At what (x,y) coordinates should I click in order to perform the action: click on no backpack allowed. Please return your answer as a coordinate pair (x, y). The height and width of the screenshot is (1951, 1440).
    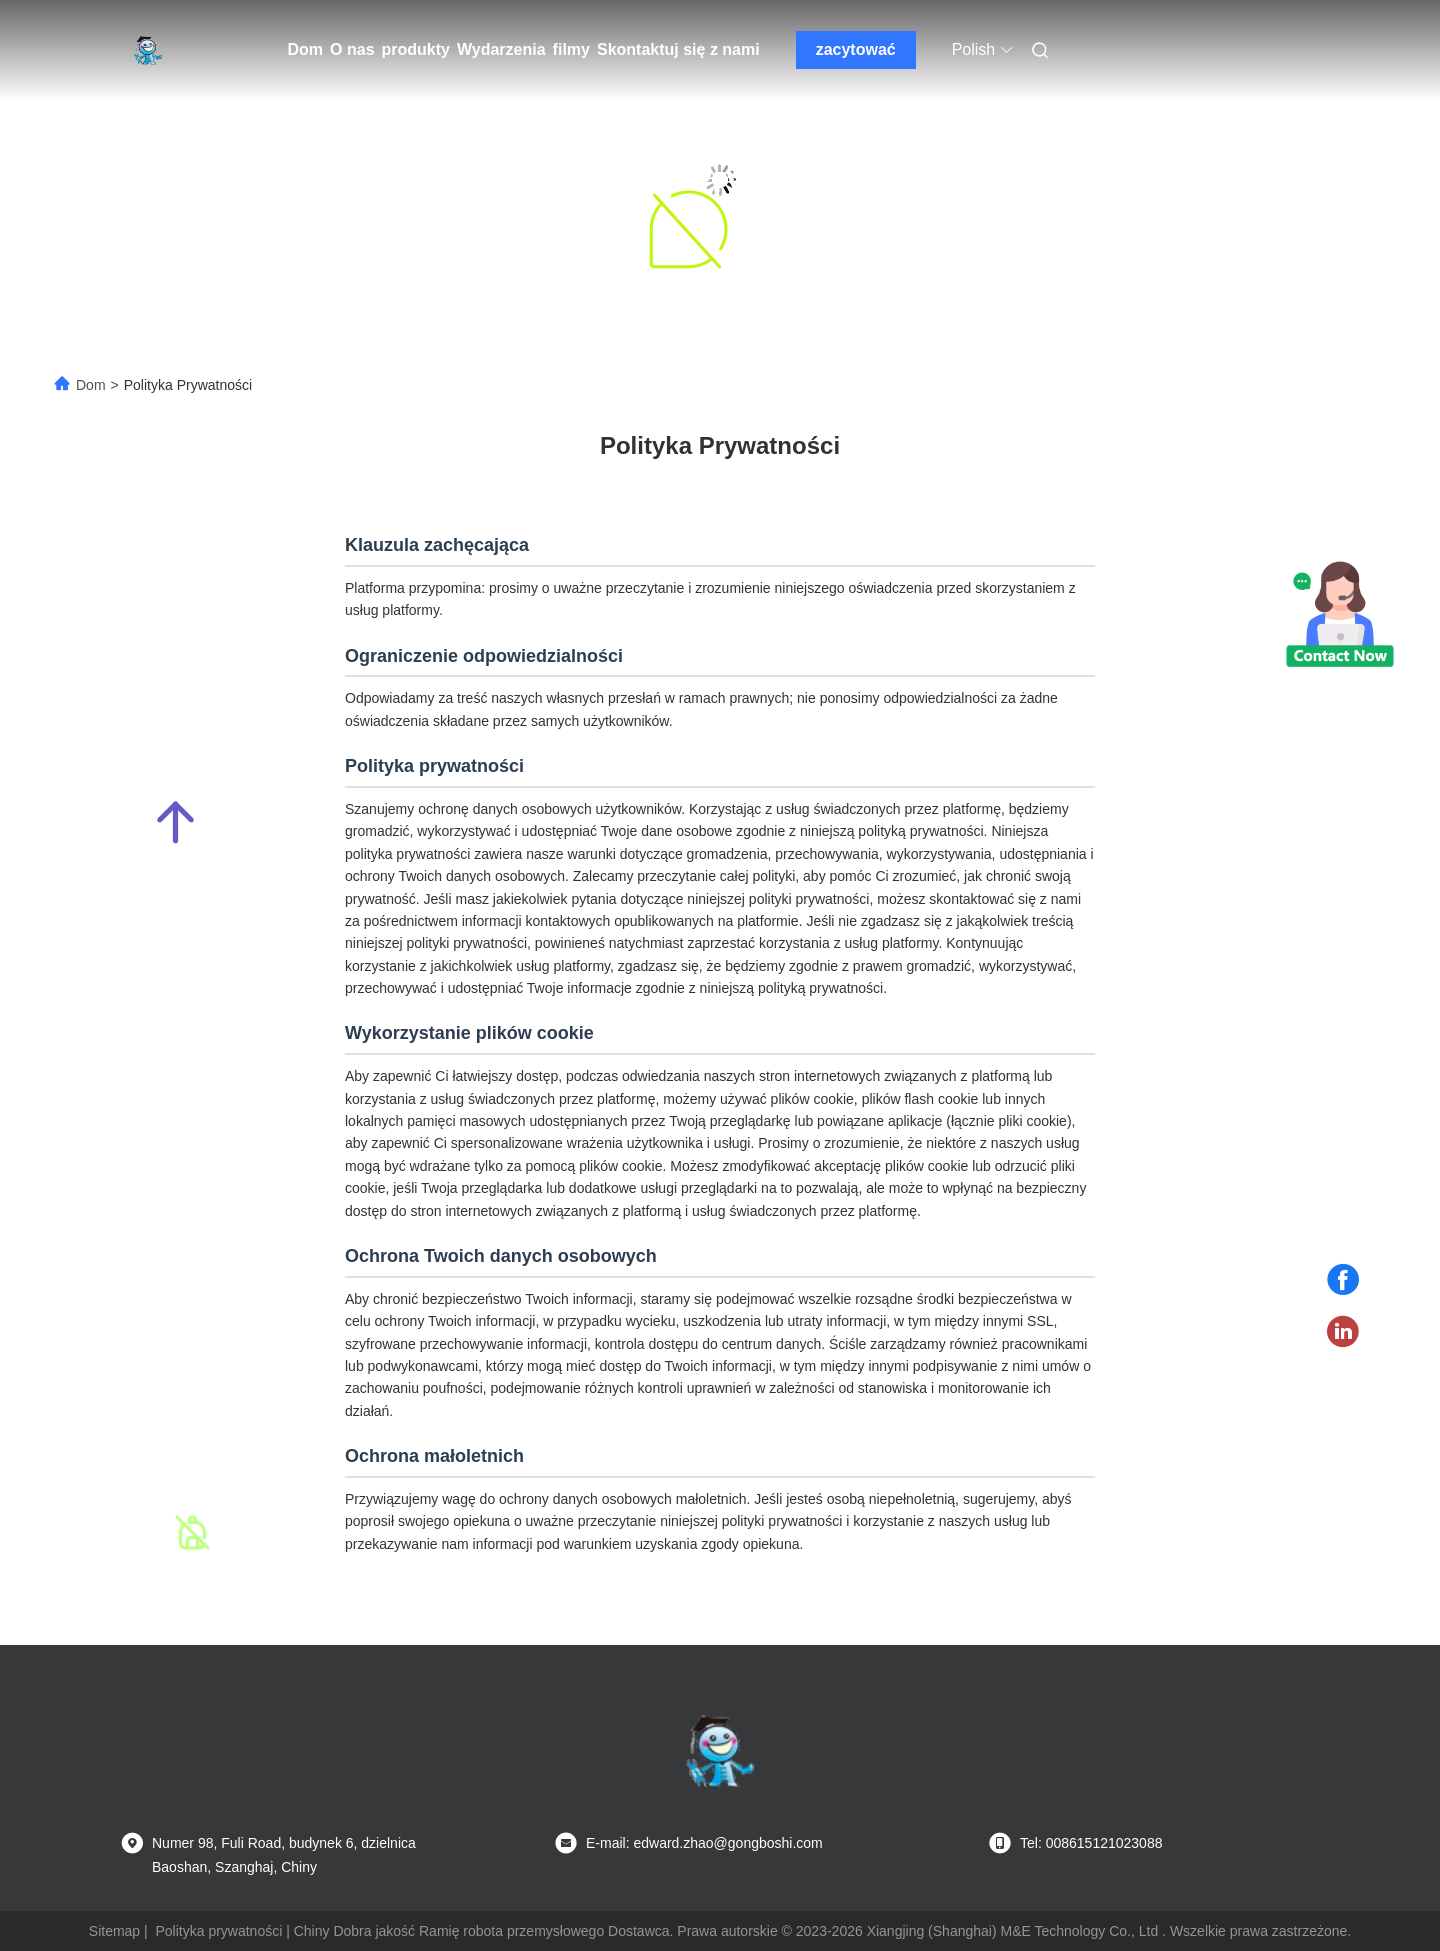
    Looking at the image, I should click on (192, 1532).